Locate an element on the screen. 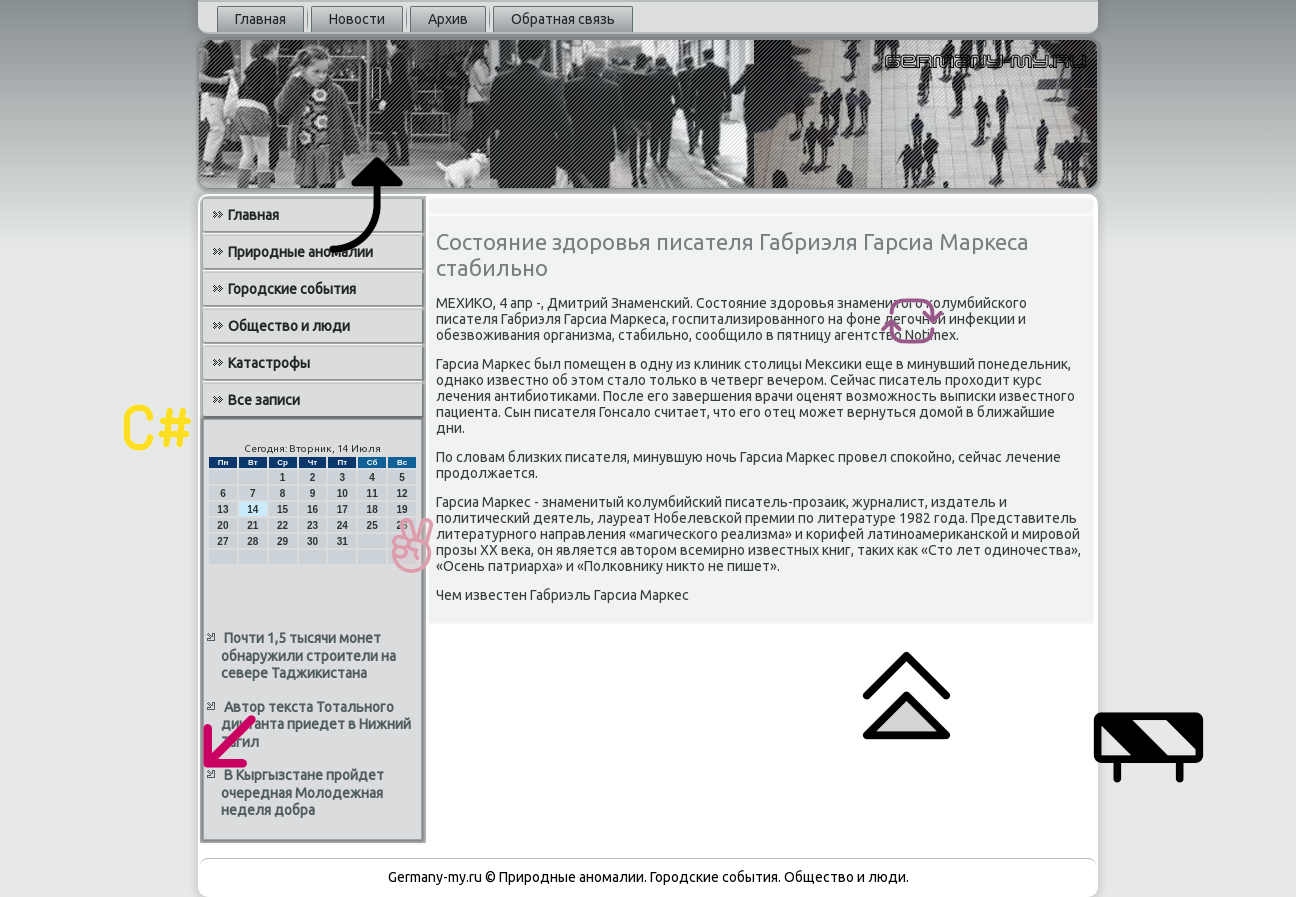 This screenshot has width=1296, height=897. go back and up in navigation is located at coordinates (366, 205).